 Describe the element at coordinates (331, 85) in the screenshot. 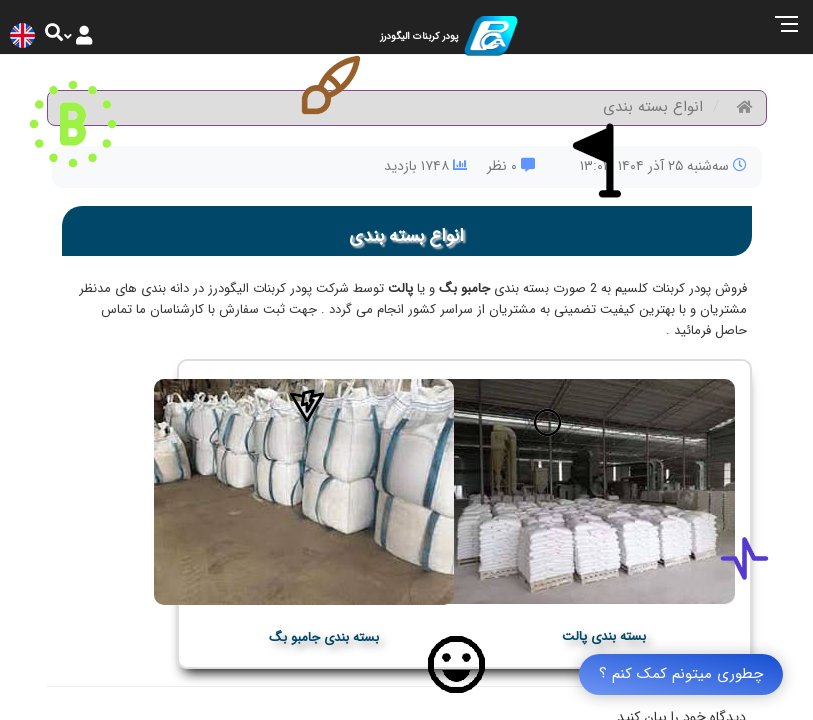

I see `access drawing or painting tools` at that location.